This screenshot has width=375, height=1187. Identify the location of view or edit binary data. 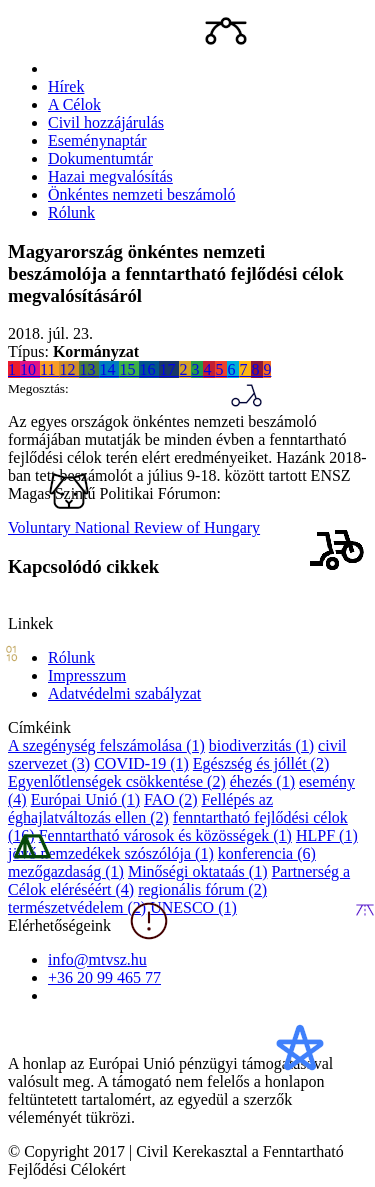
(11, 653).